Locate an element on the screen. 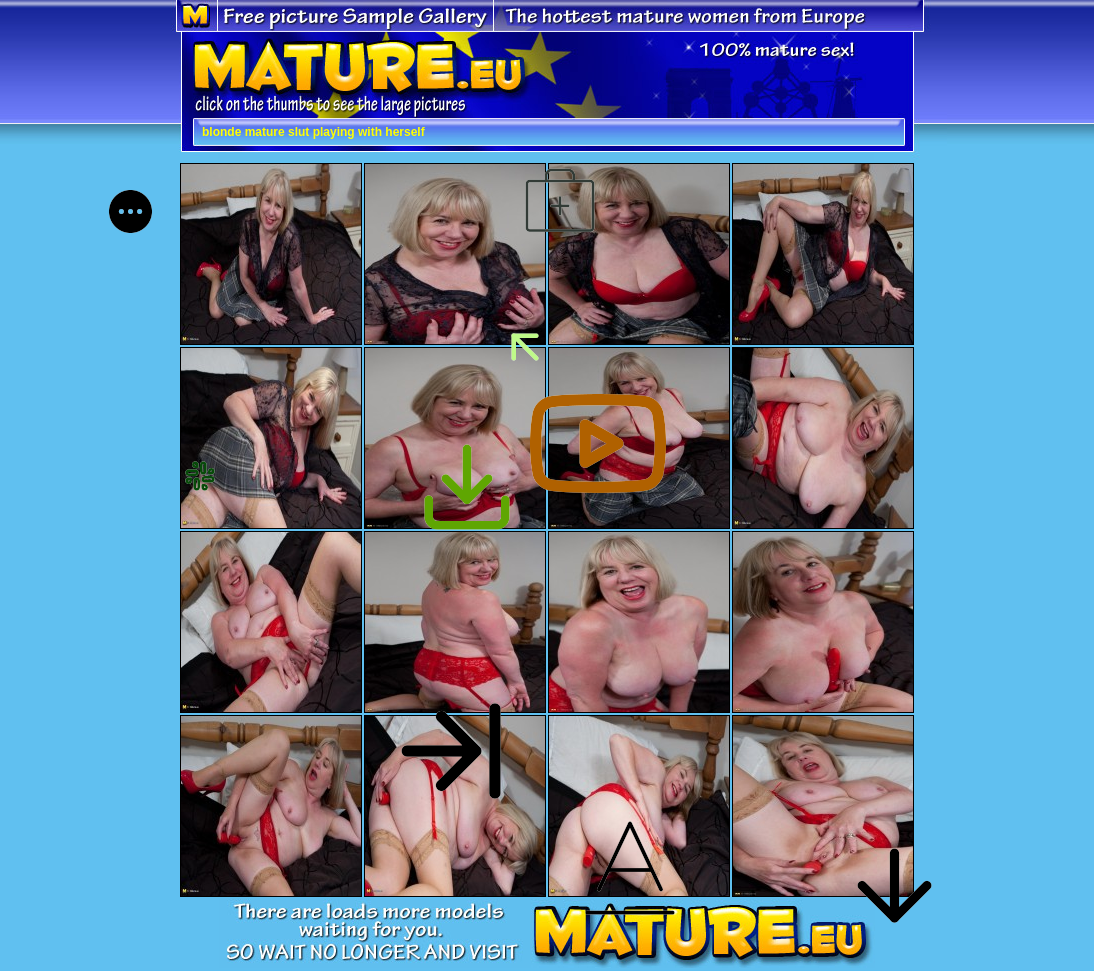  download a file or content is located at coordinates (894, 885).